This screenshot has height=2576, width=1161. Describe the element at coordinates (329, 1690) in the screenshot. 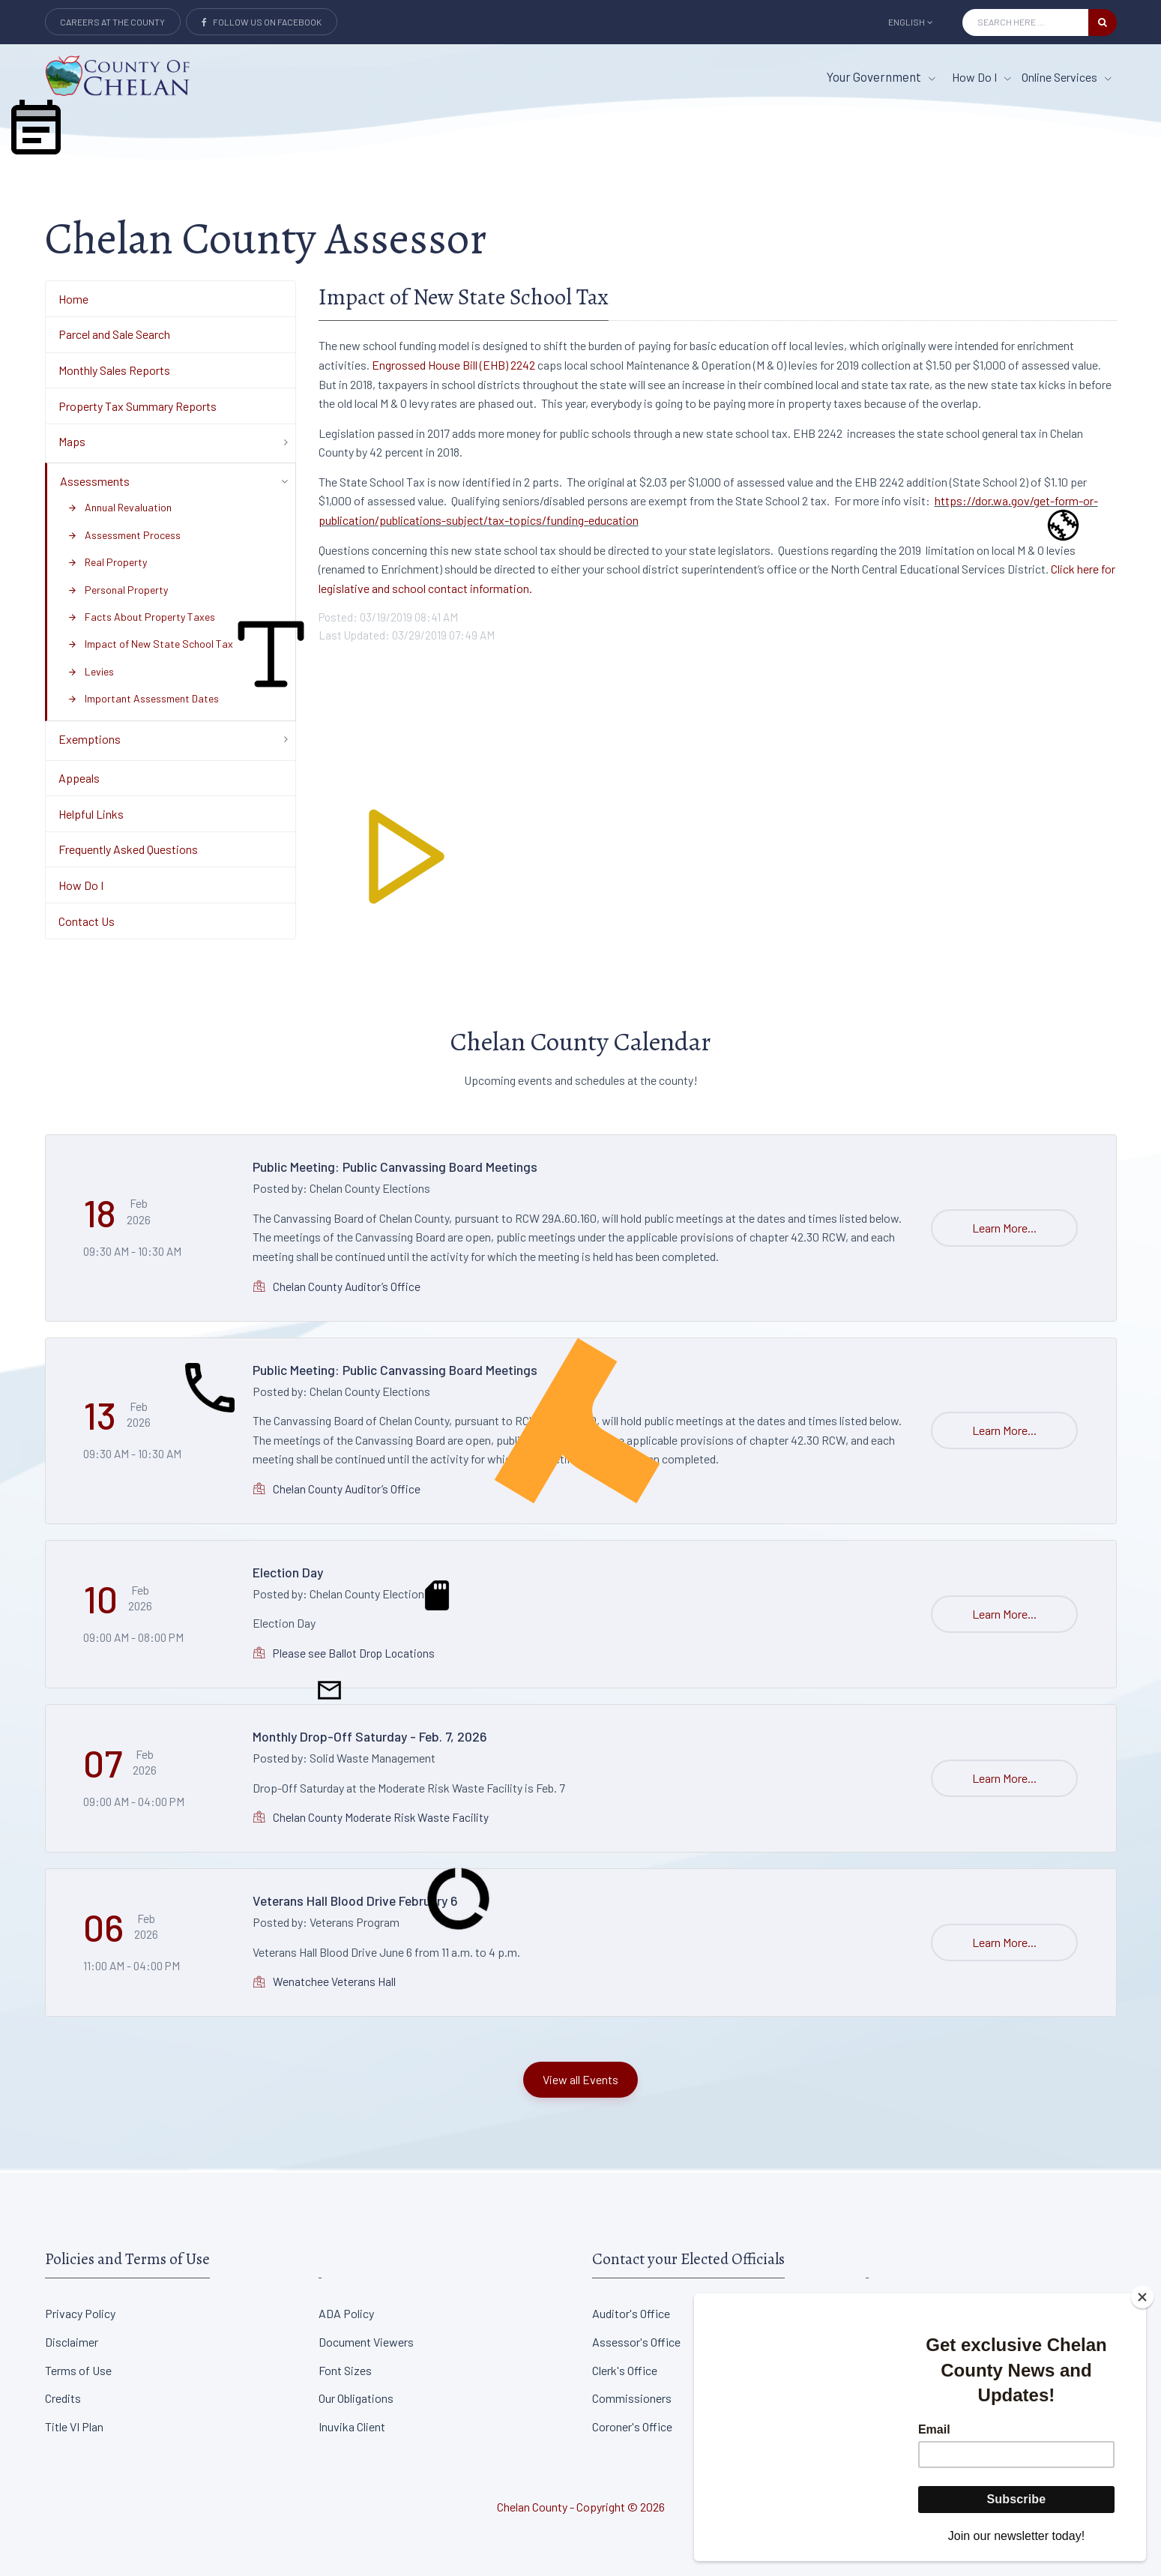

I see `open your email inbox` at that location.